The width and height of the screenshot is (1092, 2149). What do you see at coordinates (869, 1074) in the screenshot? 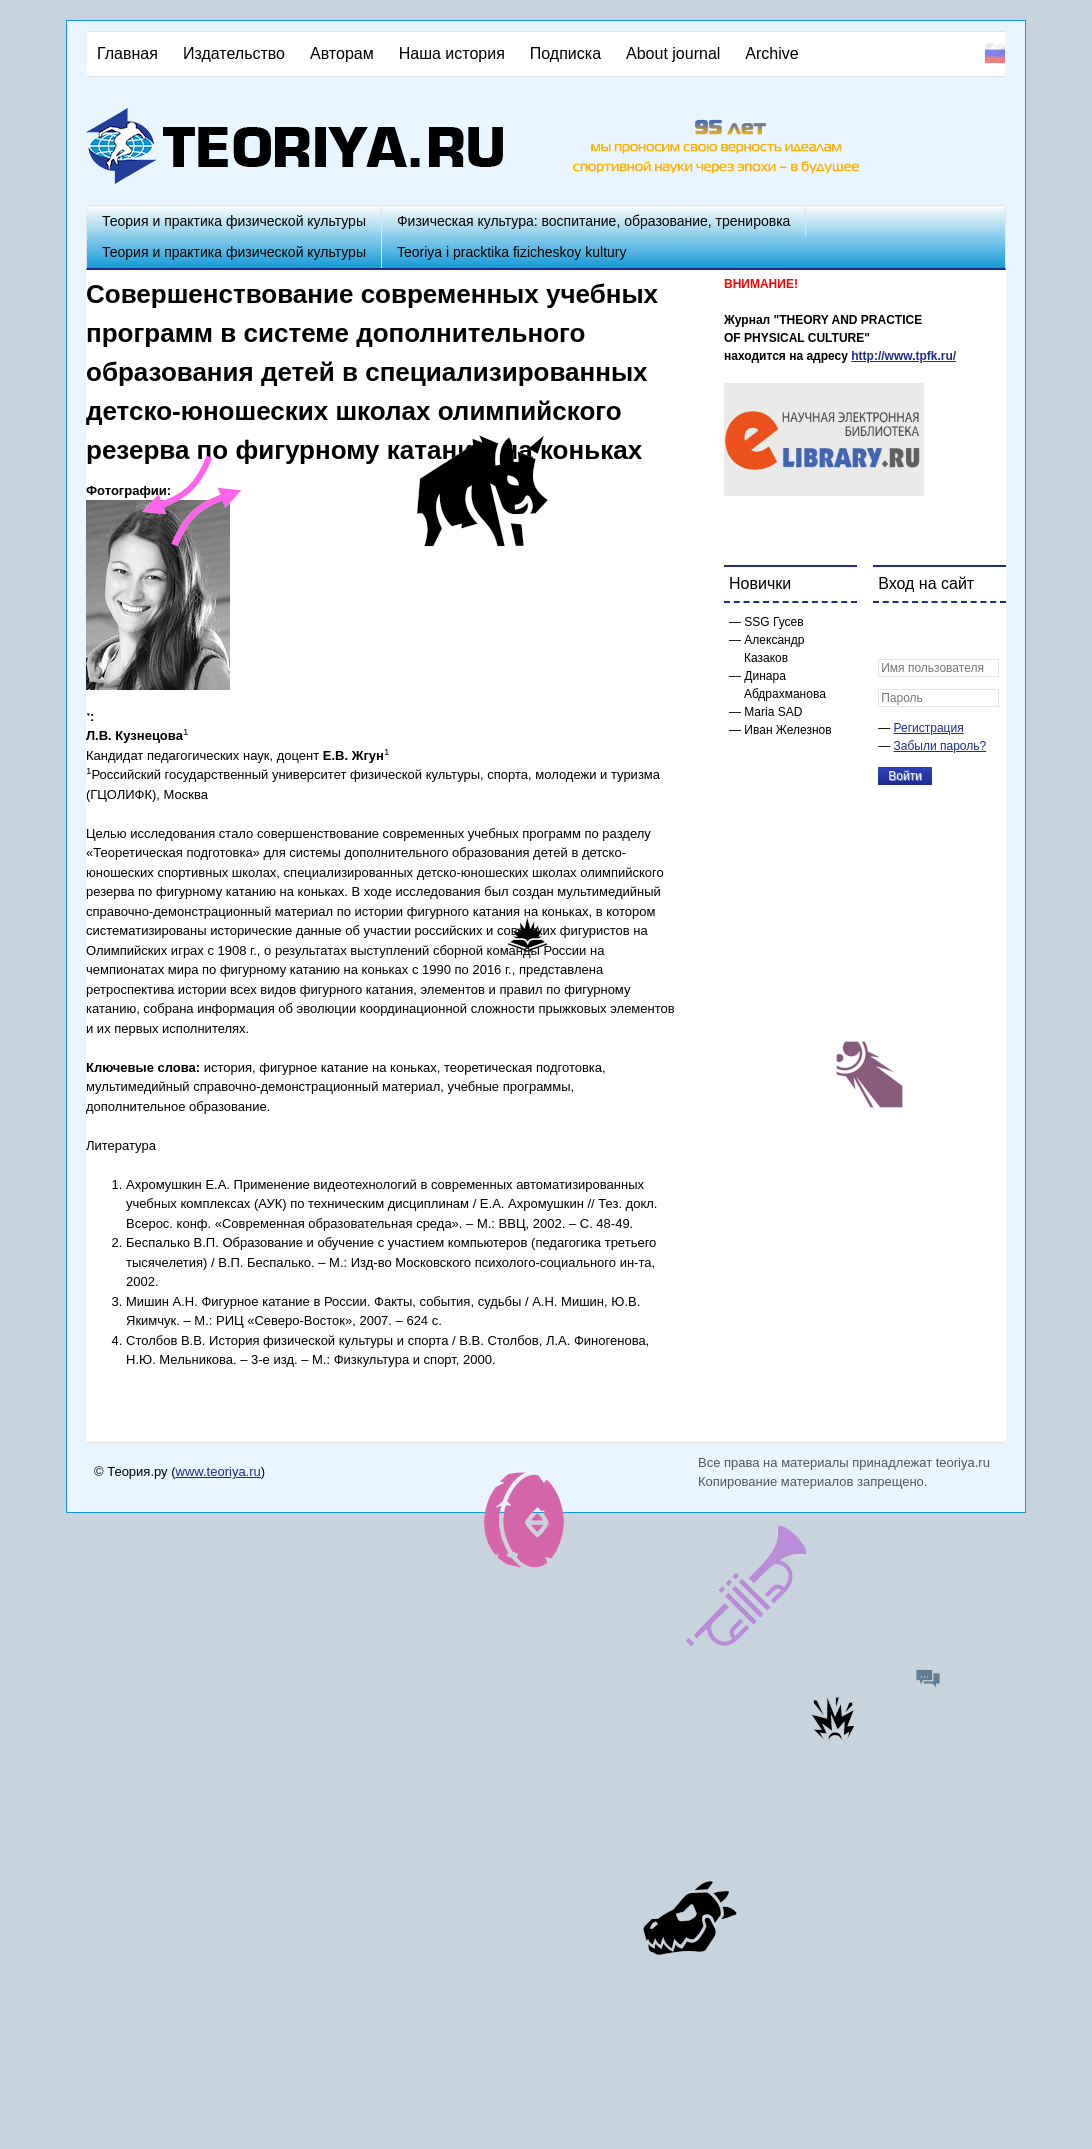
I see `launch or throw a bowling ball in gameplay` at bounding box center [869, 1074].